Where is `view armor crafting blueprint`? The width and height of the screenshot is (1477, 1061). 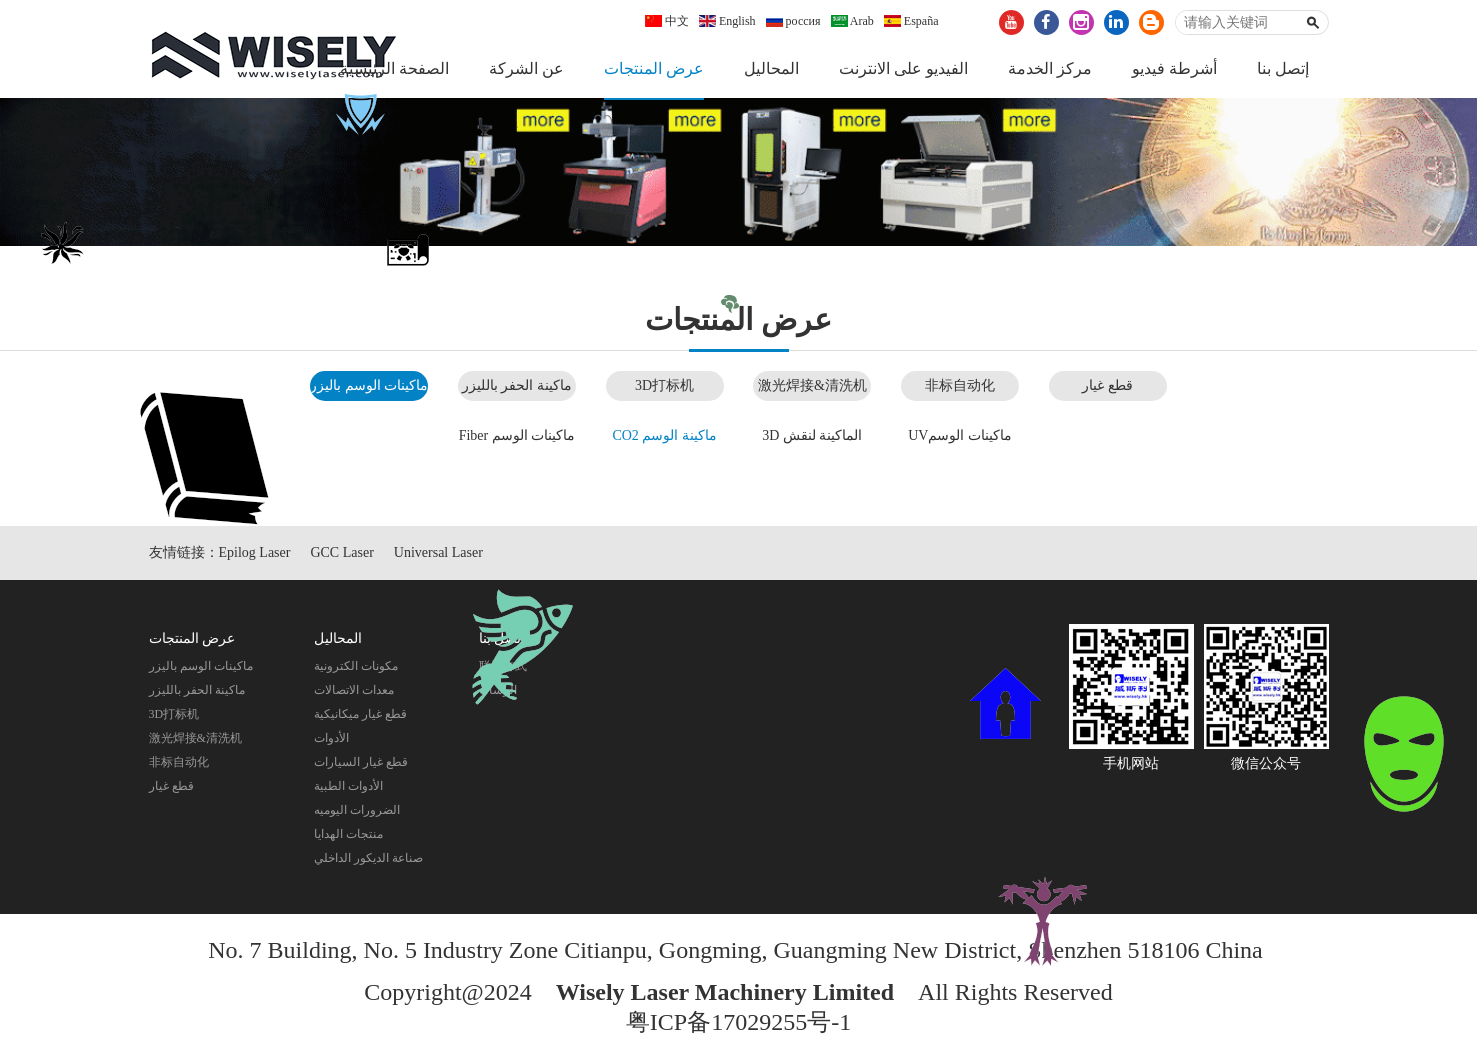
view armor crafting blueprint is located at coordinates (408, 250).